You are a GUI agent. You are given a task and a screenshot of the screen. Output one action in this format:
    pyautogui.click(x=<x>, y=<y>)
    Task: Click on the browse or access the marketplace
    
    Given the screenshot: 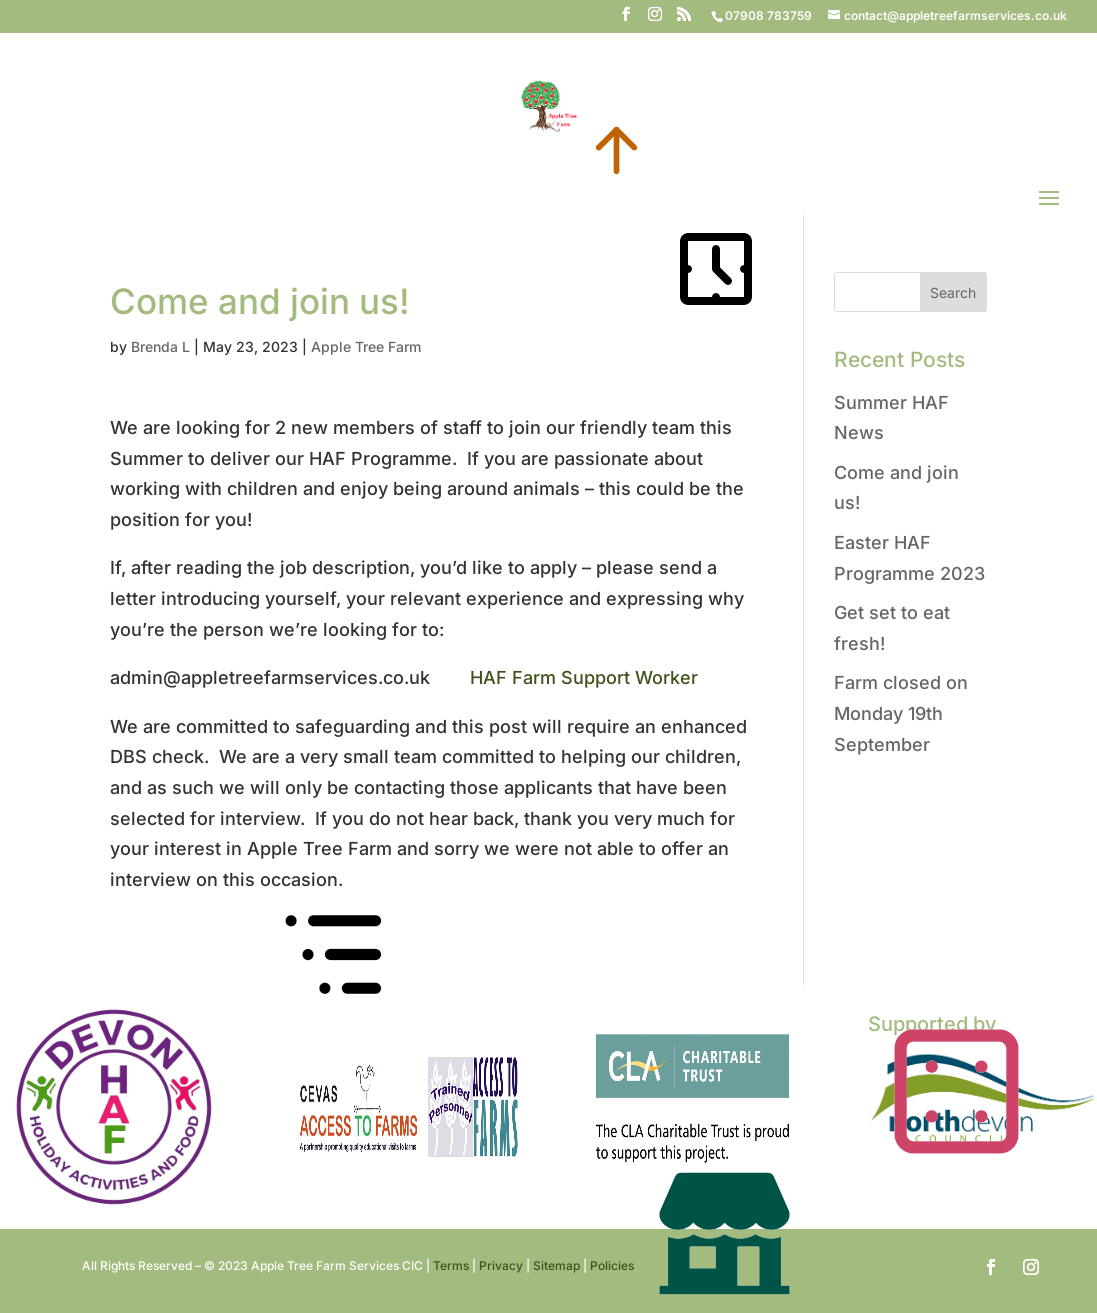 What is the action you would take?
    pyautogui.click(x=724, y=1233)
    